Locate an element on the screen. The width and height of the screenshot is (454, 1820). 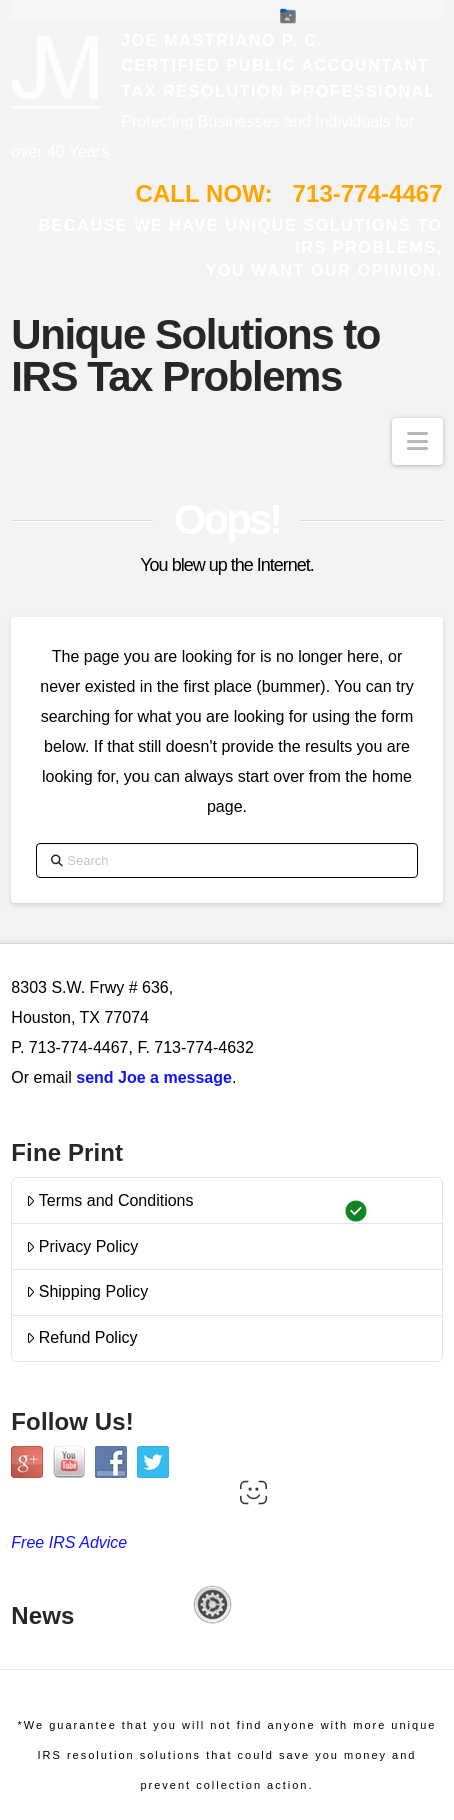
open your pictures folder is located at coordinates (288, 16).